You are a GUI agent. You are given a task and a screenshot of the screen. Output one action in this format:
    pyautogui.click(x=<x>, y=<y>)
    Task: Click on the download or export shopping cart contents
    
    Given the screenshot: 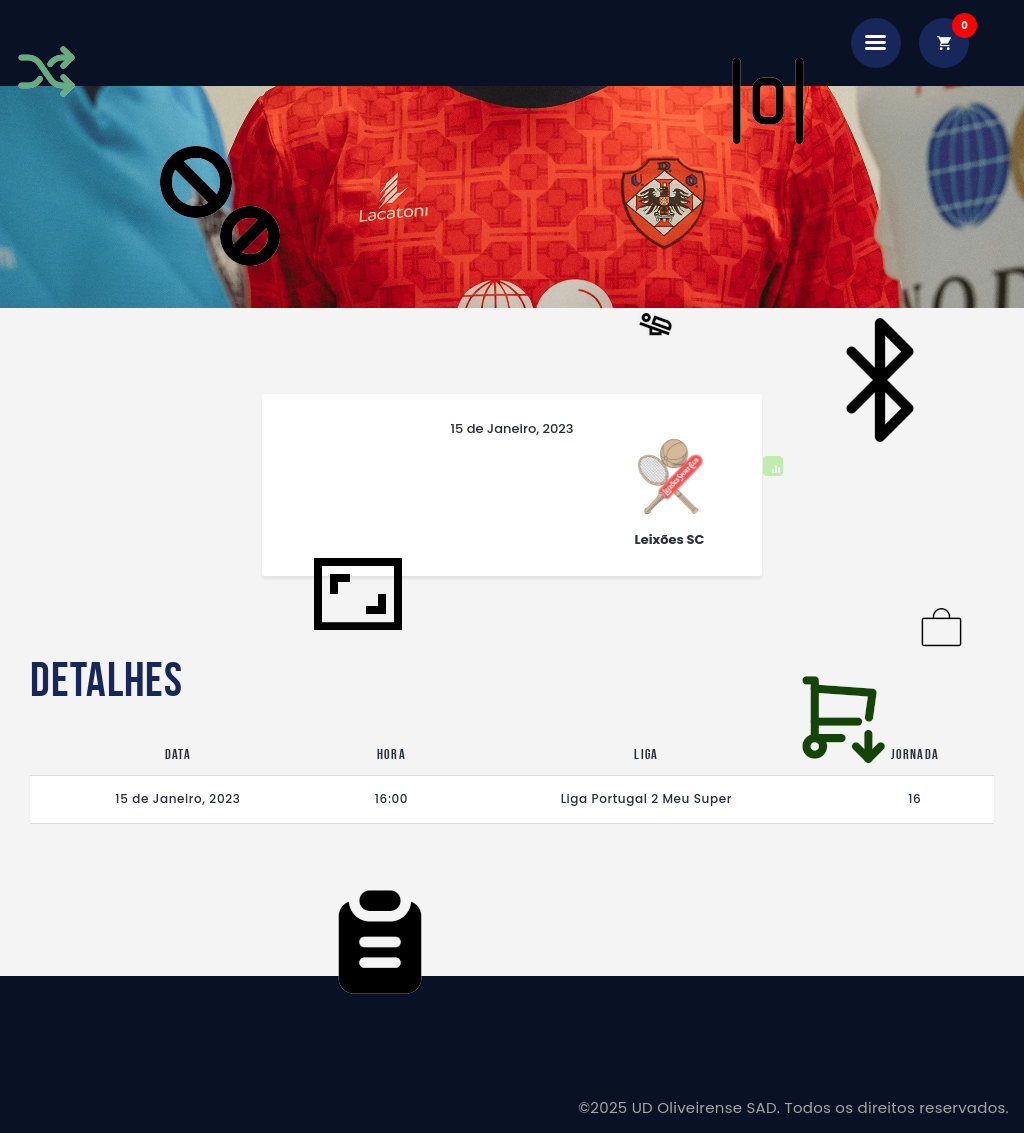 What is the action you would take?
    pyautogui.click(x=839, y=717)
    